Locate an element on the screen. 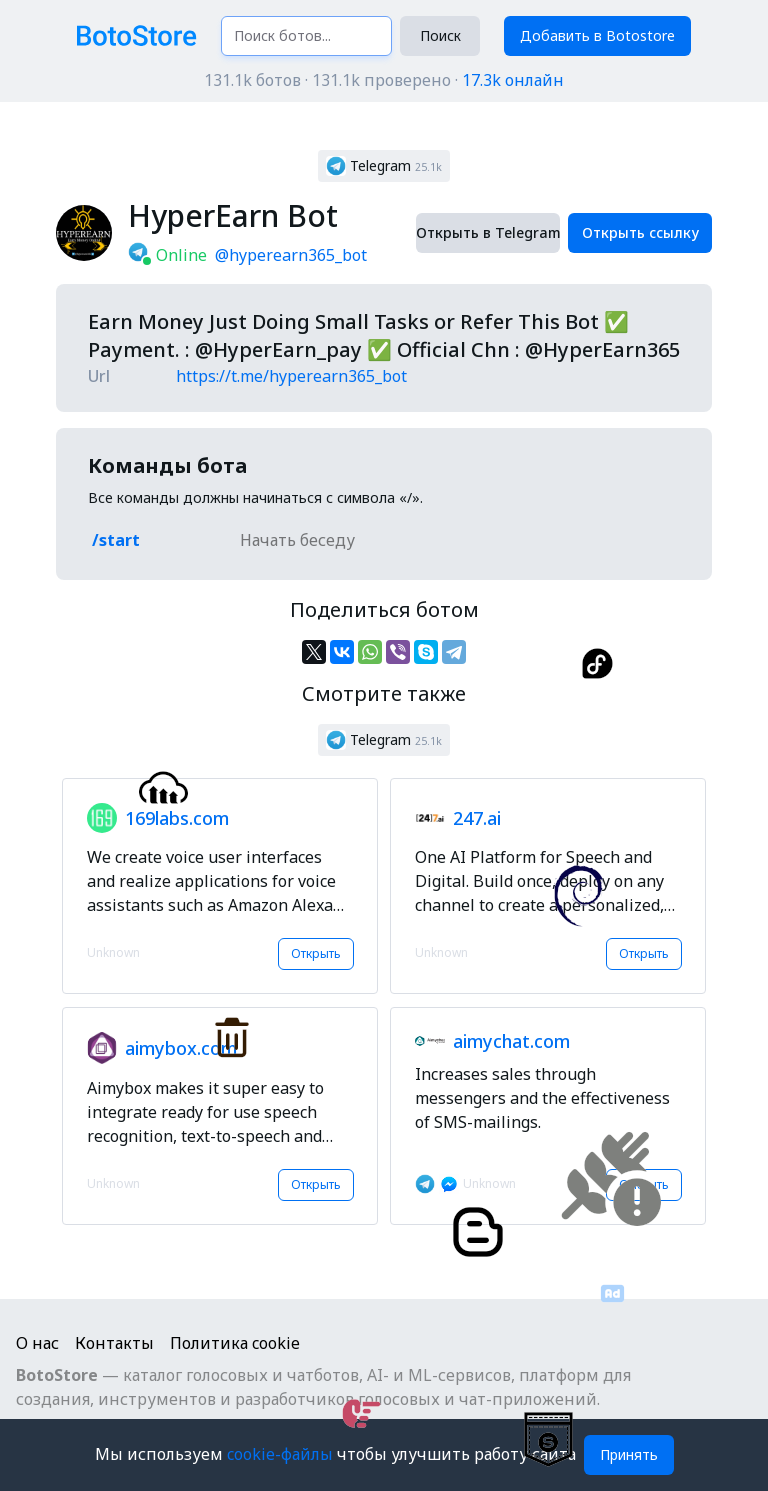 This screenshot has width=768, height=1491. open Blogger app is located at coordinates (478, 1232).